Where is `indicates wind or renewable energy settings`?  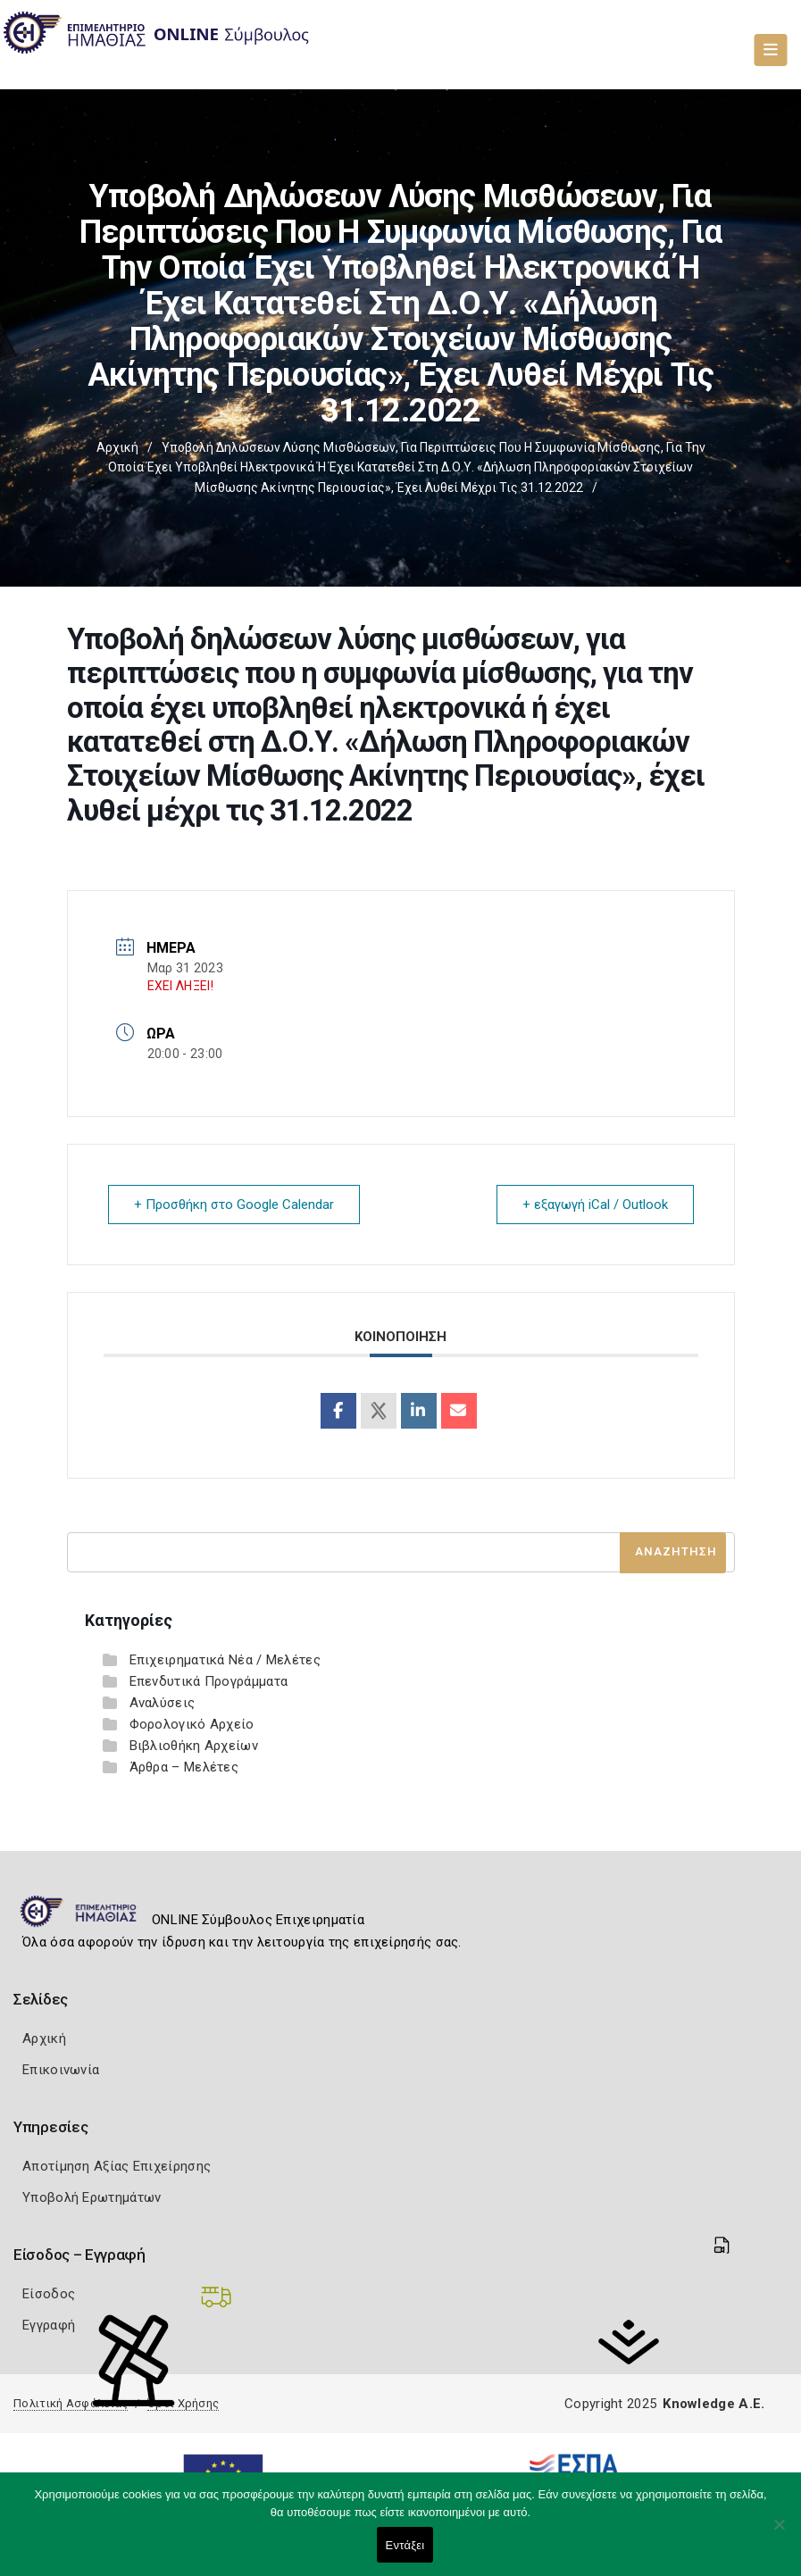
indicates wind or renewable energy settings is located at coordinates (133, 2362).